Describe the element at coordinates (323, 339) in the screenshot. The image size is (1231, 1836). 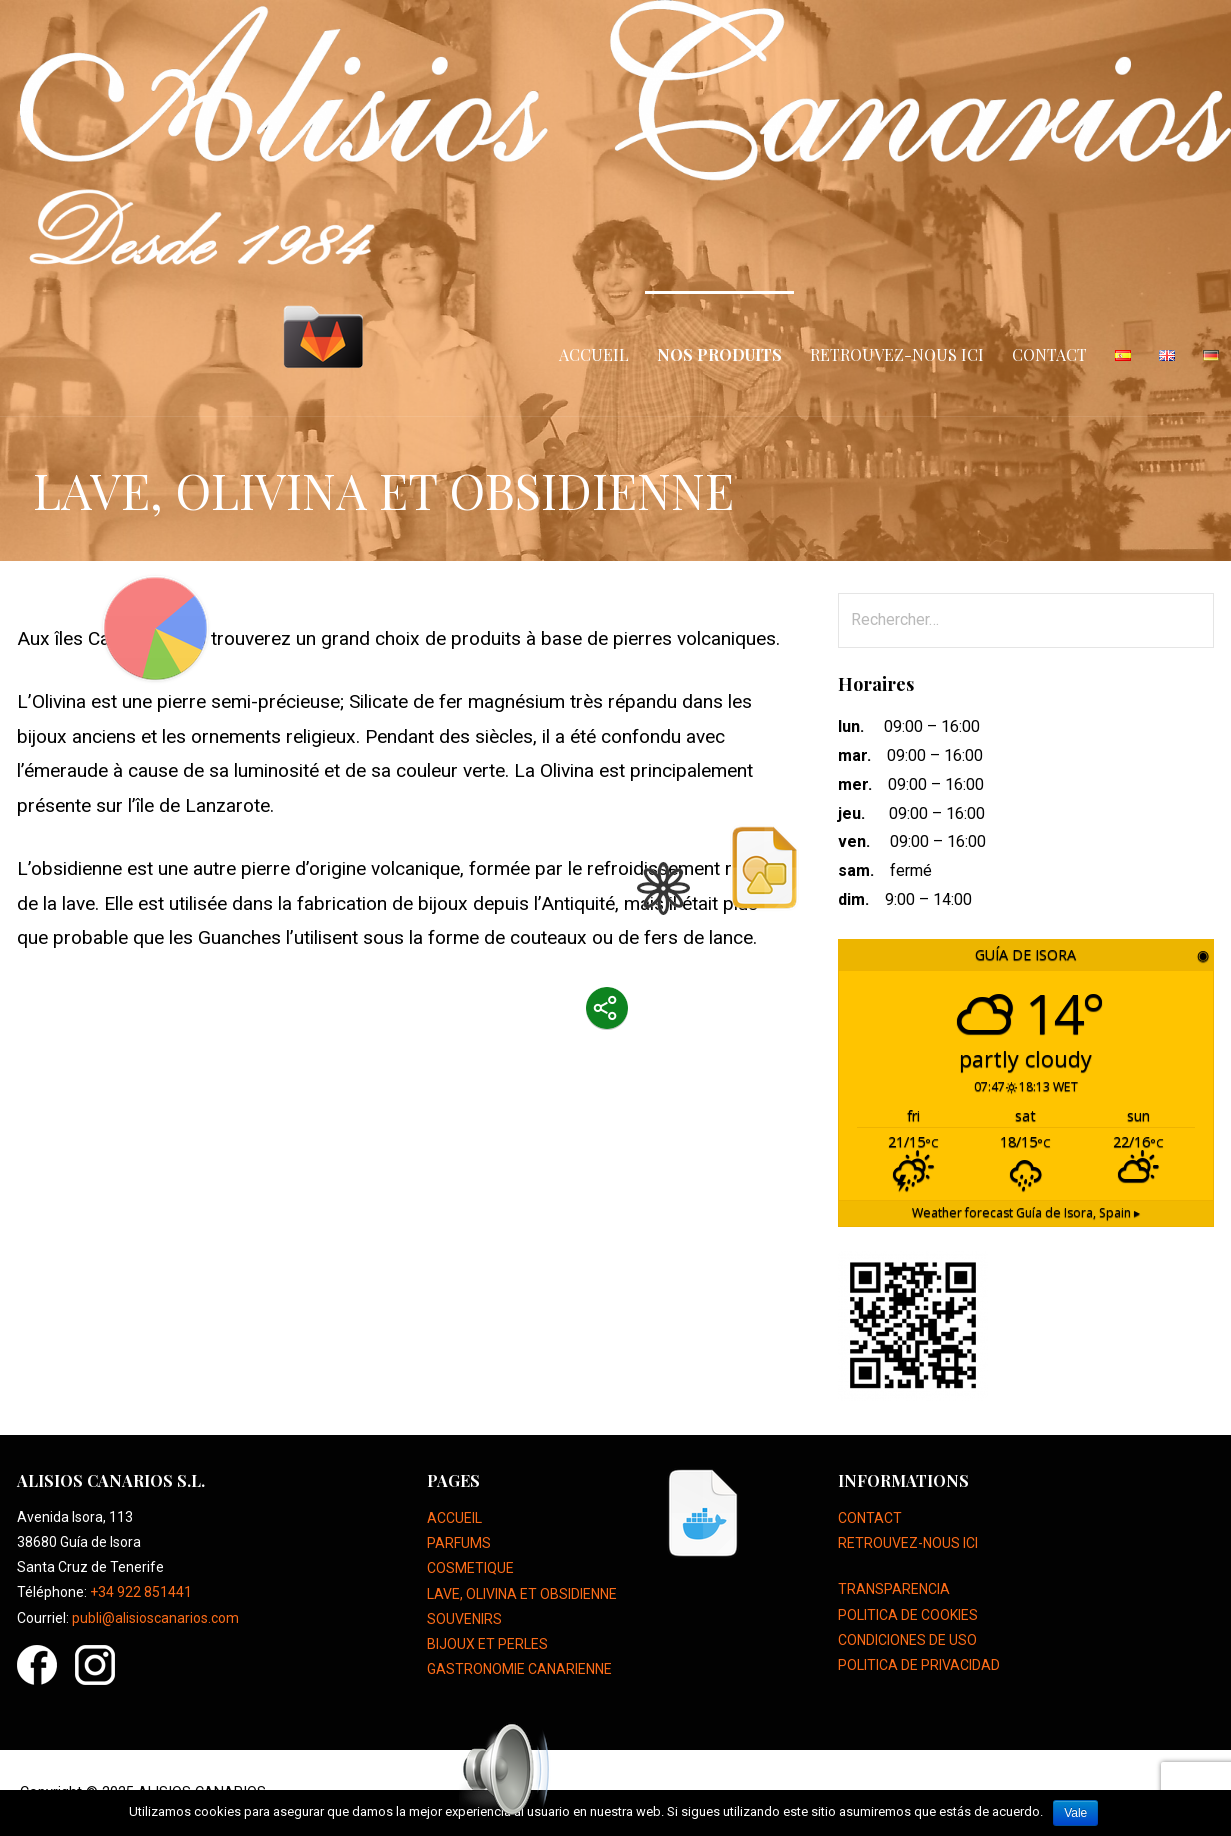
I see `folder containing GitLab projects or repositories` at that location.